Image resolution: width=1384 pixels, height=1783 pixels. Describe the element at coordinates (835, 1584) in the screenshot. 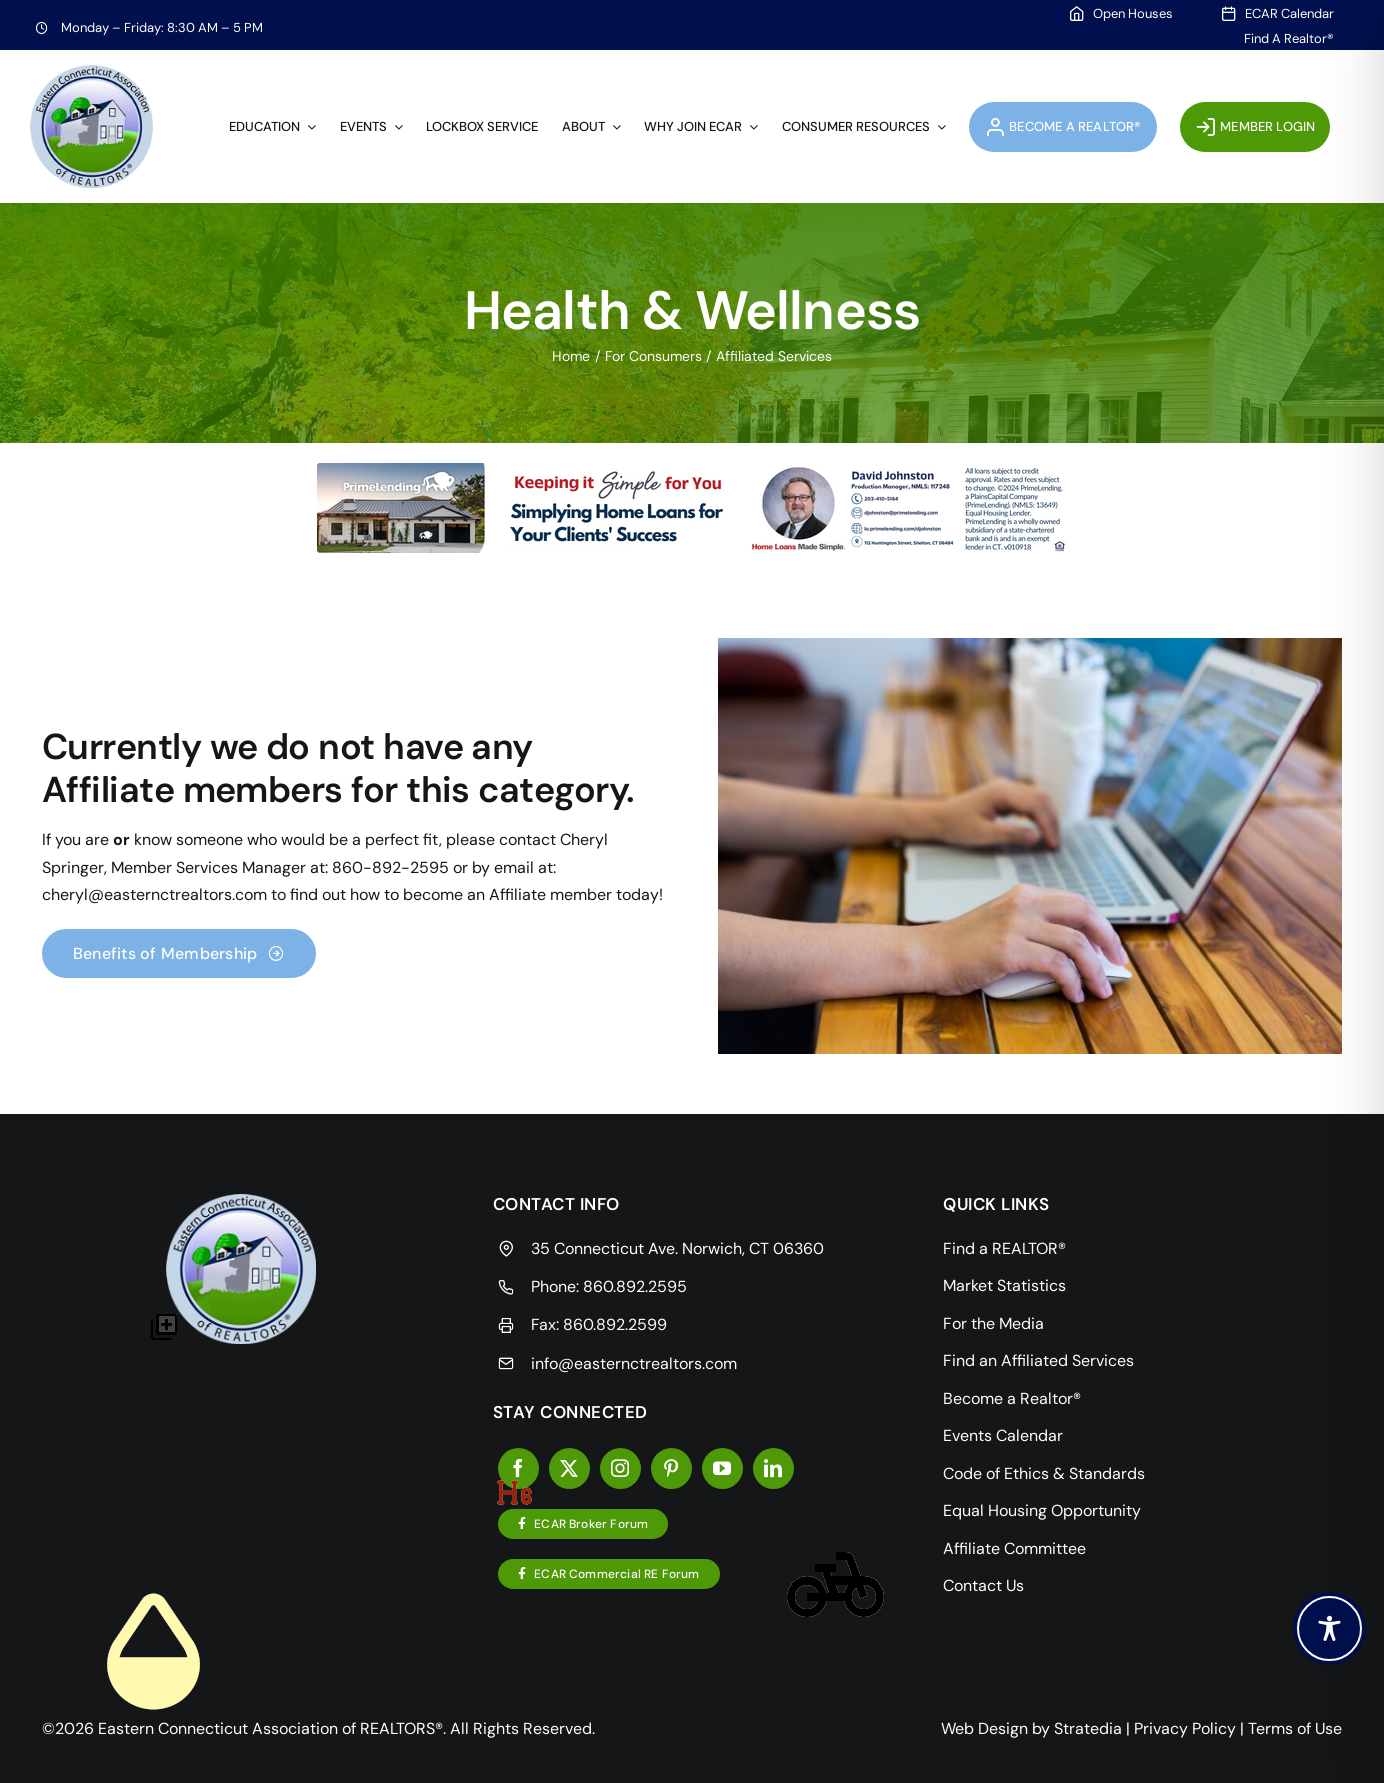

I see `select bicycle as transportation mode` at that location.